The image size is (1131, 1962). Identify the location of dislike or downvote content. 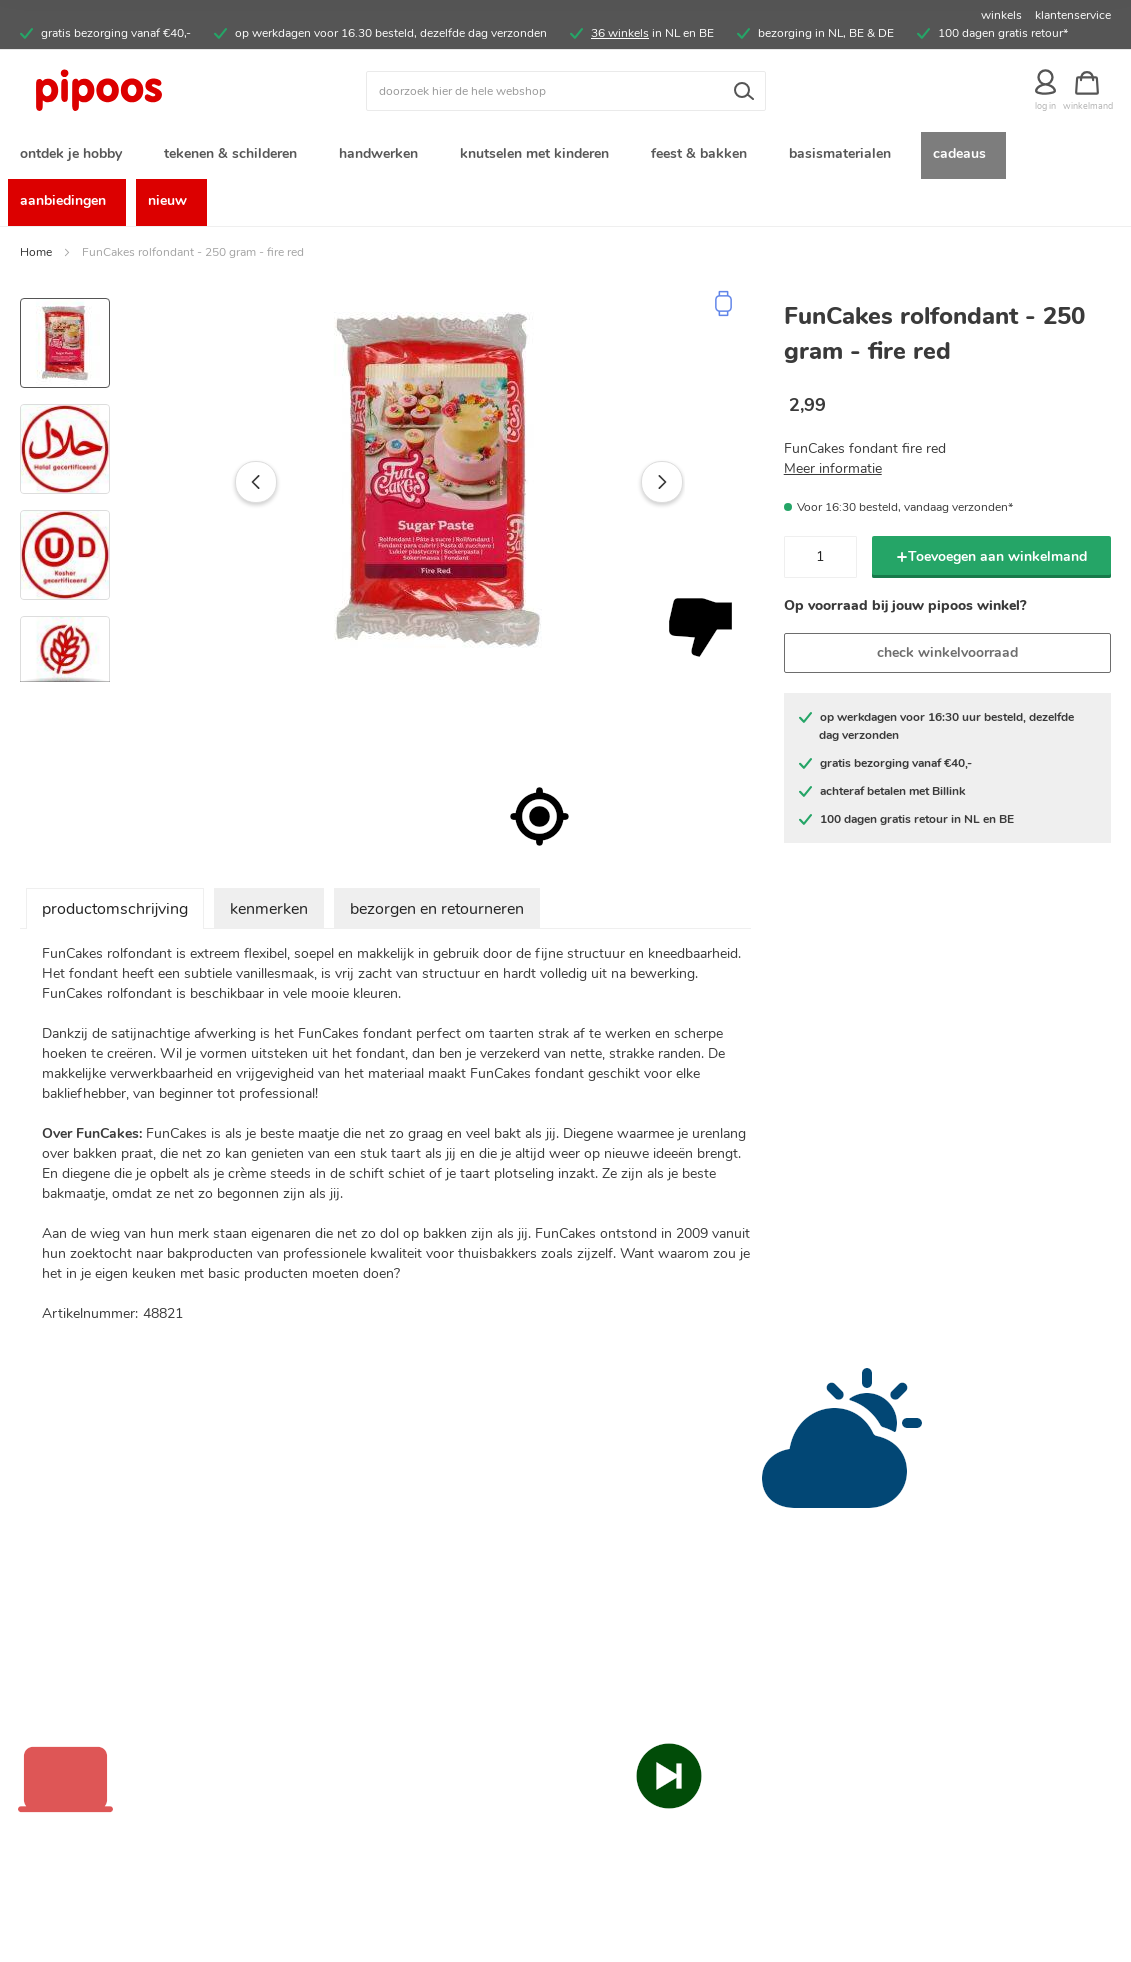
(700, 627).